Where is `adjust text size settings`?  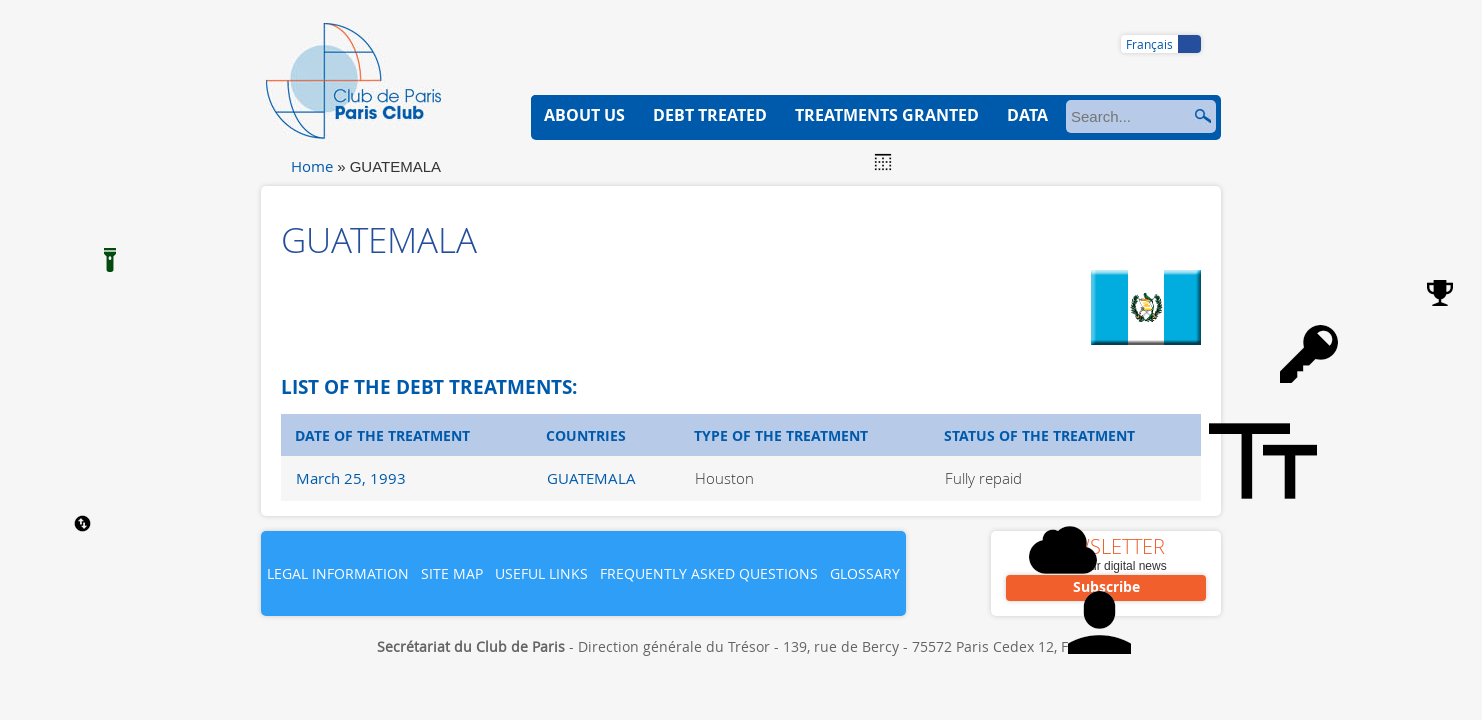 adjust text size settings is located at coordinates (1263, 461).